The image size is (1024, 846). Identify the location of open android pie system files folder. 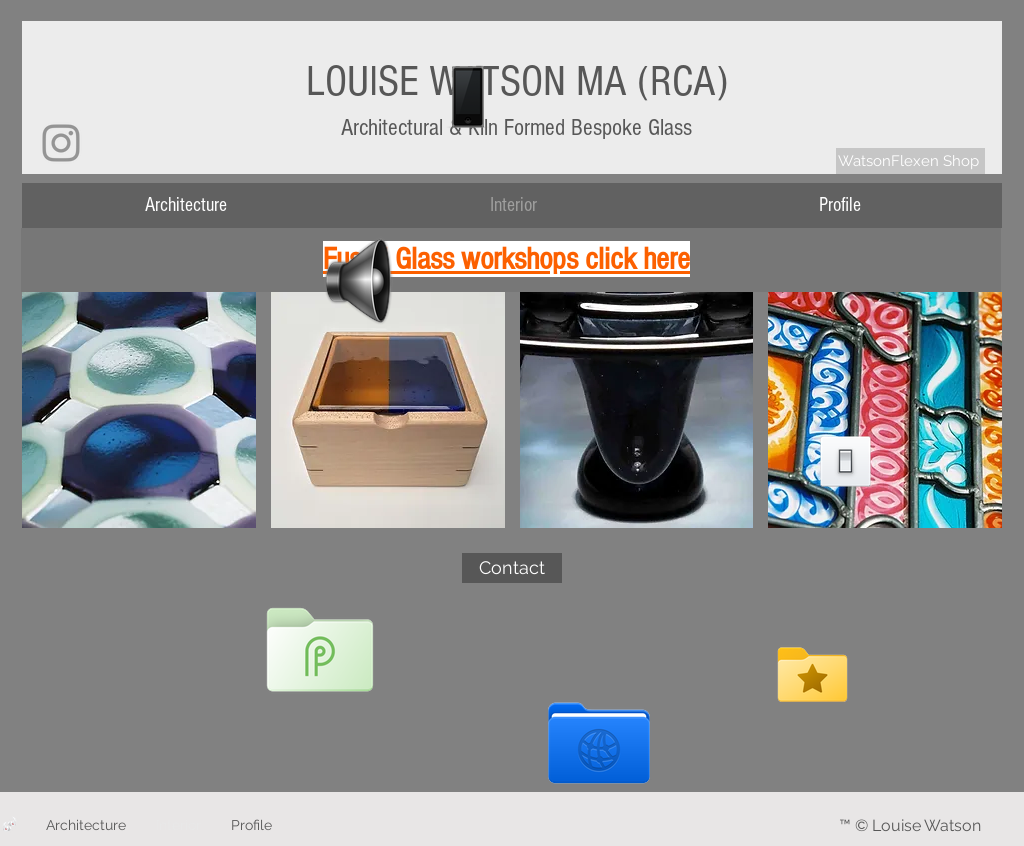
(319, 652).